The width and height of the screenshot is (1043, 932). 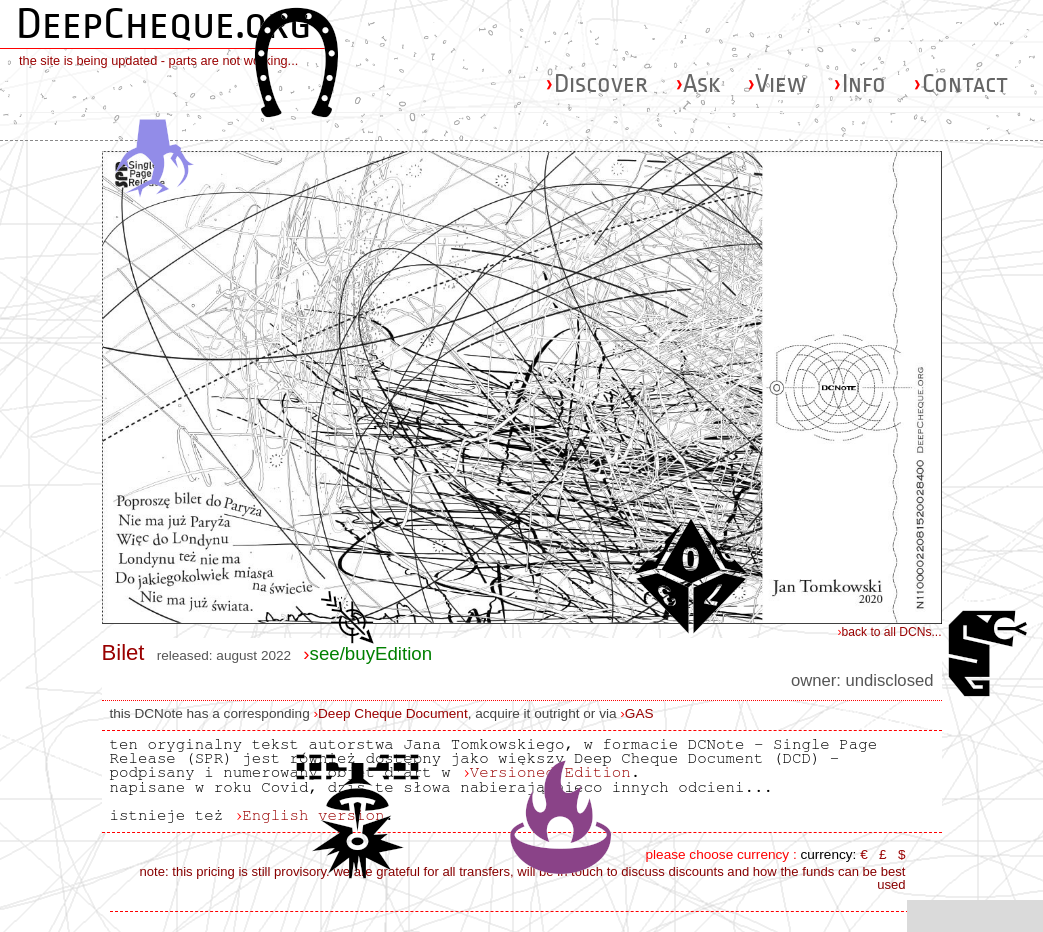 I want to click on access satellite communication features, so click(x=357, y=815).